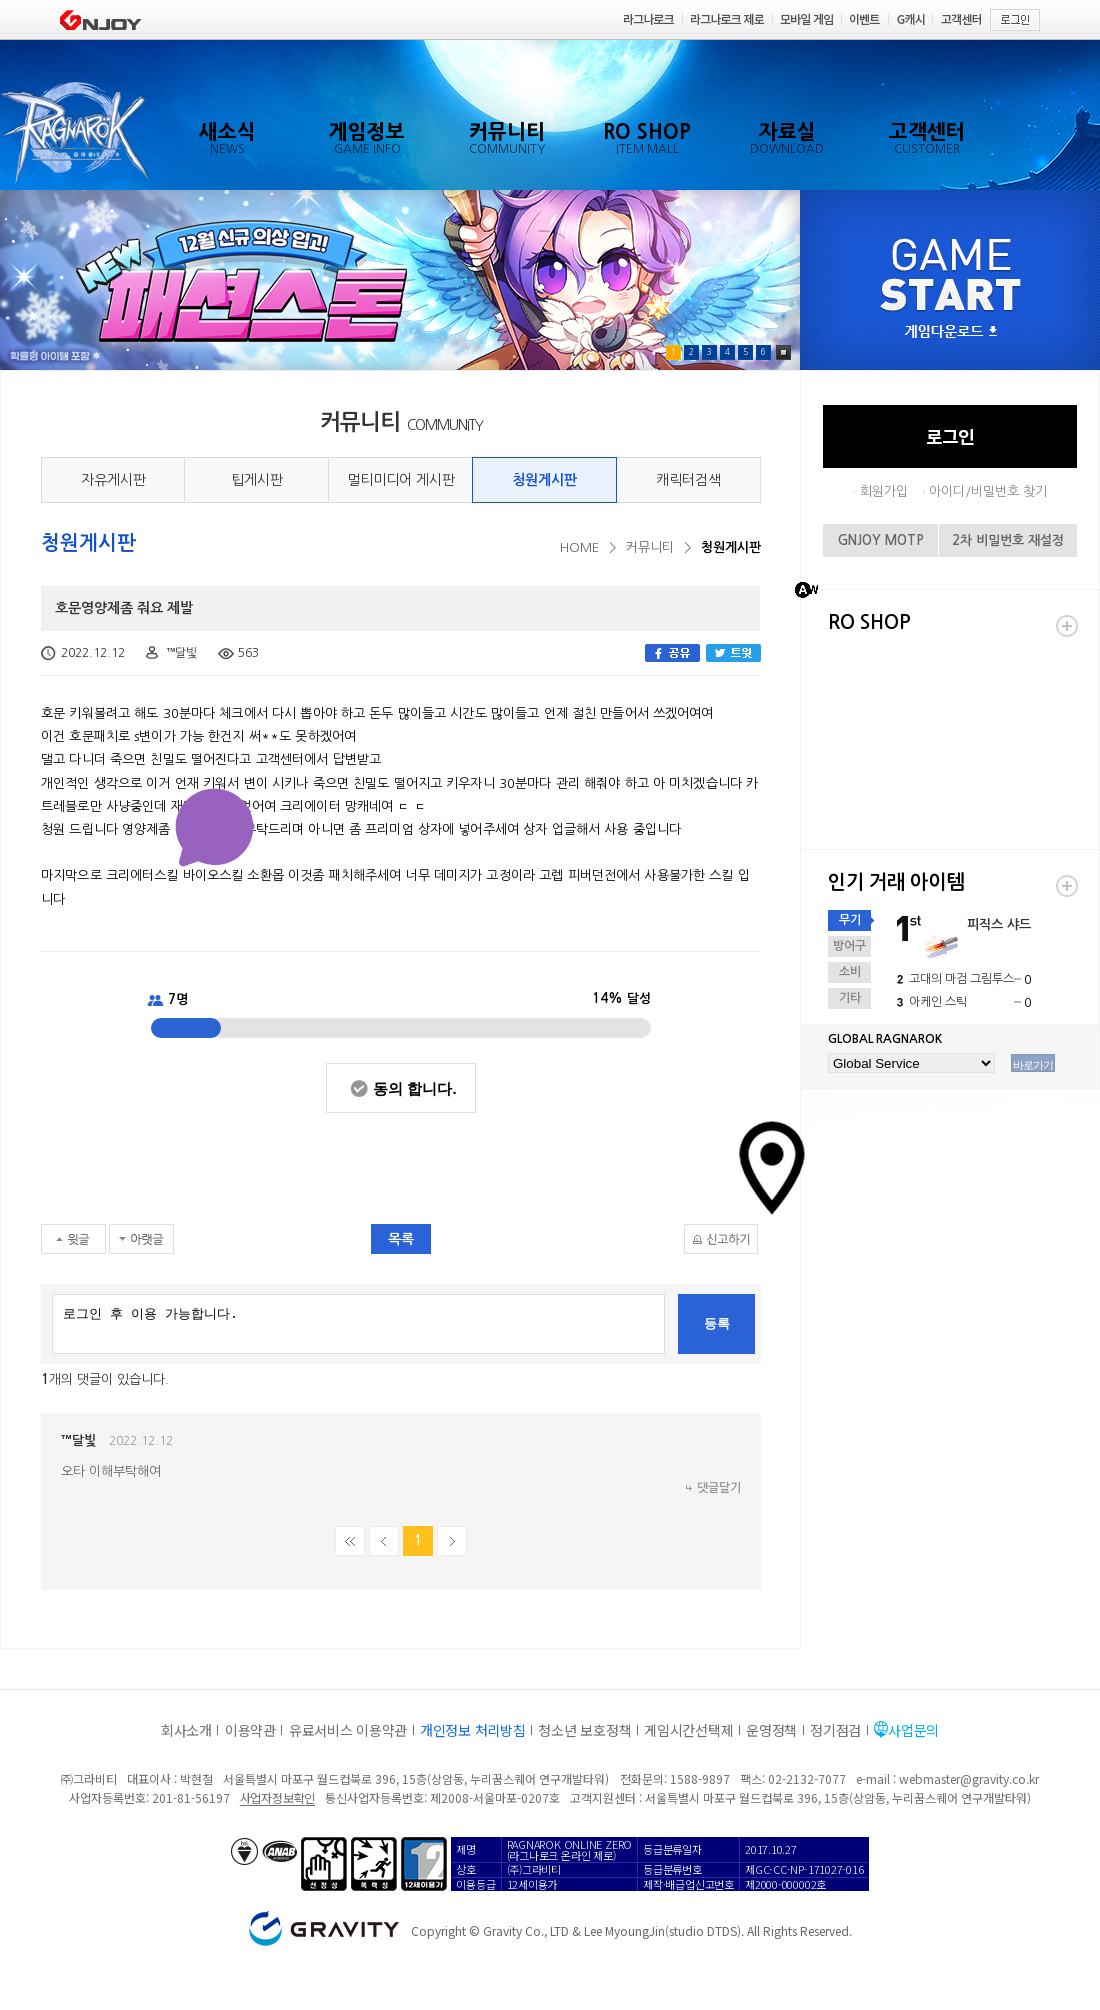 Image resolution: width=1100 pixels, height=2010 pixels. Describe the element at coordinates (214, 827) in the screenshot. I see `open chat or messaging` at that location.